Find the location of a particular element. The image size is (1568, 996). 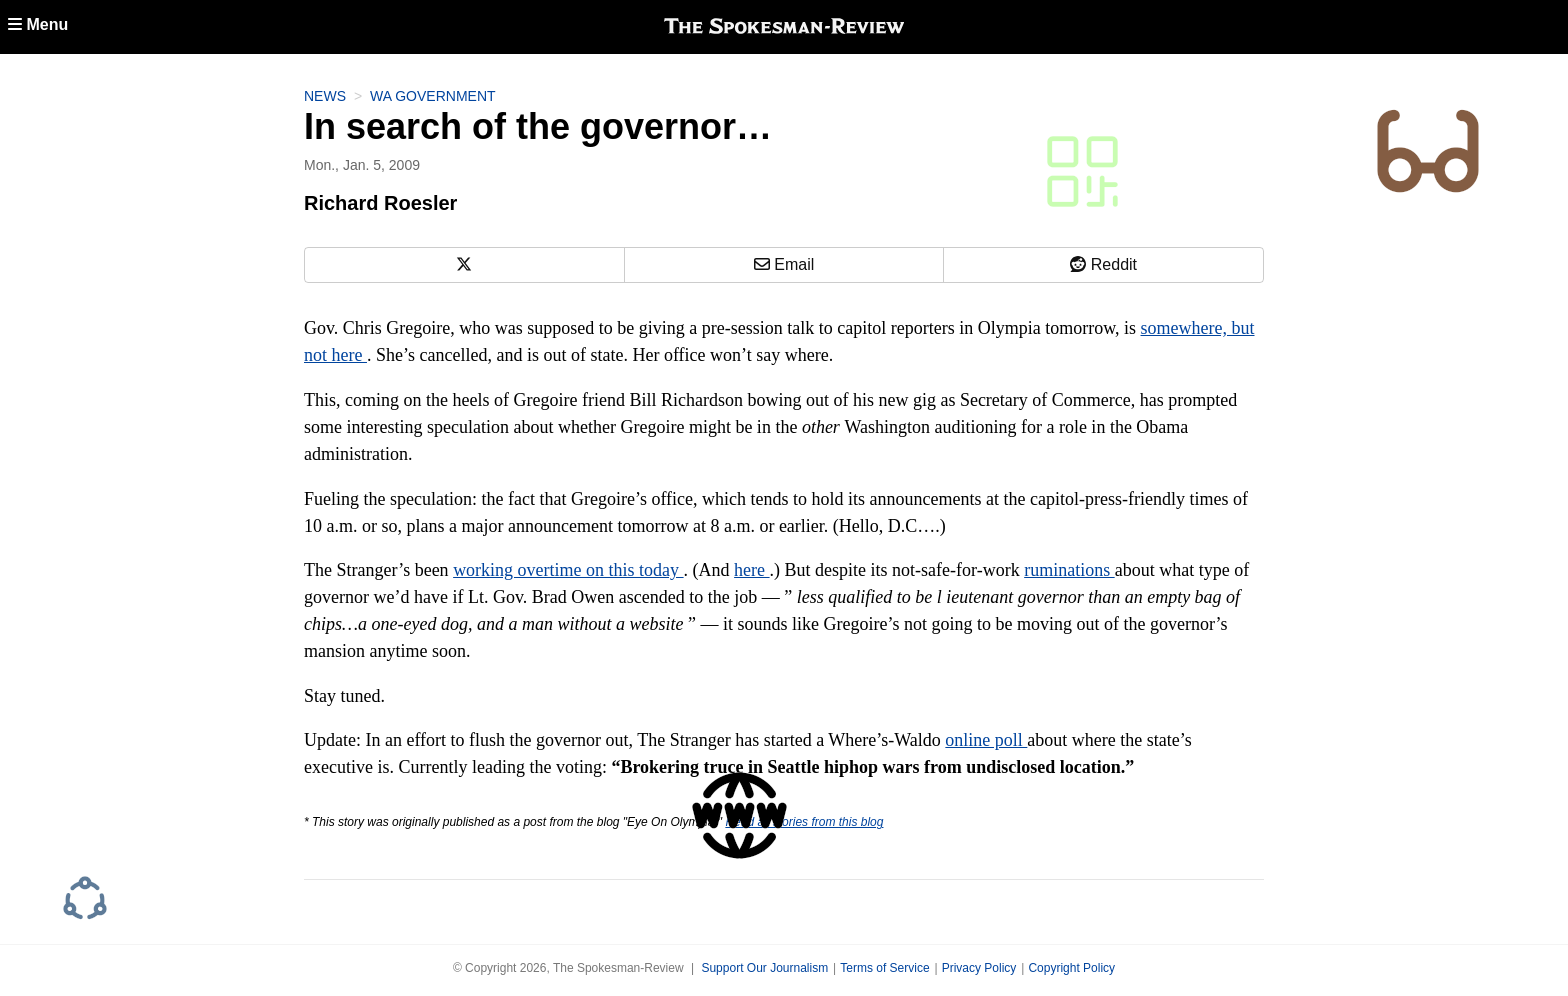

enable reading mode or accessibility features is located at coordinates (1428, 153).